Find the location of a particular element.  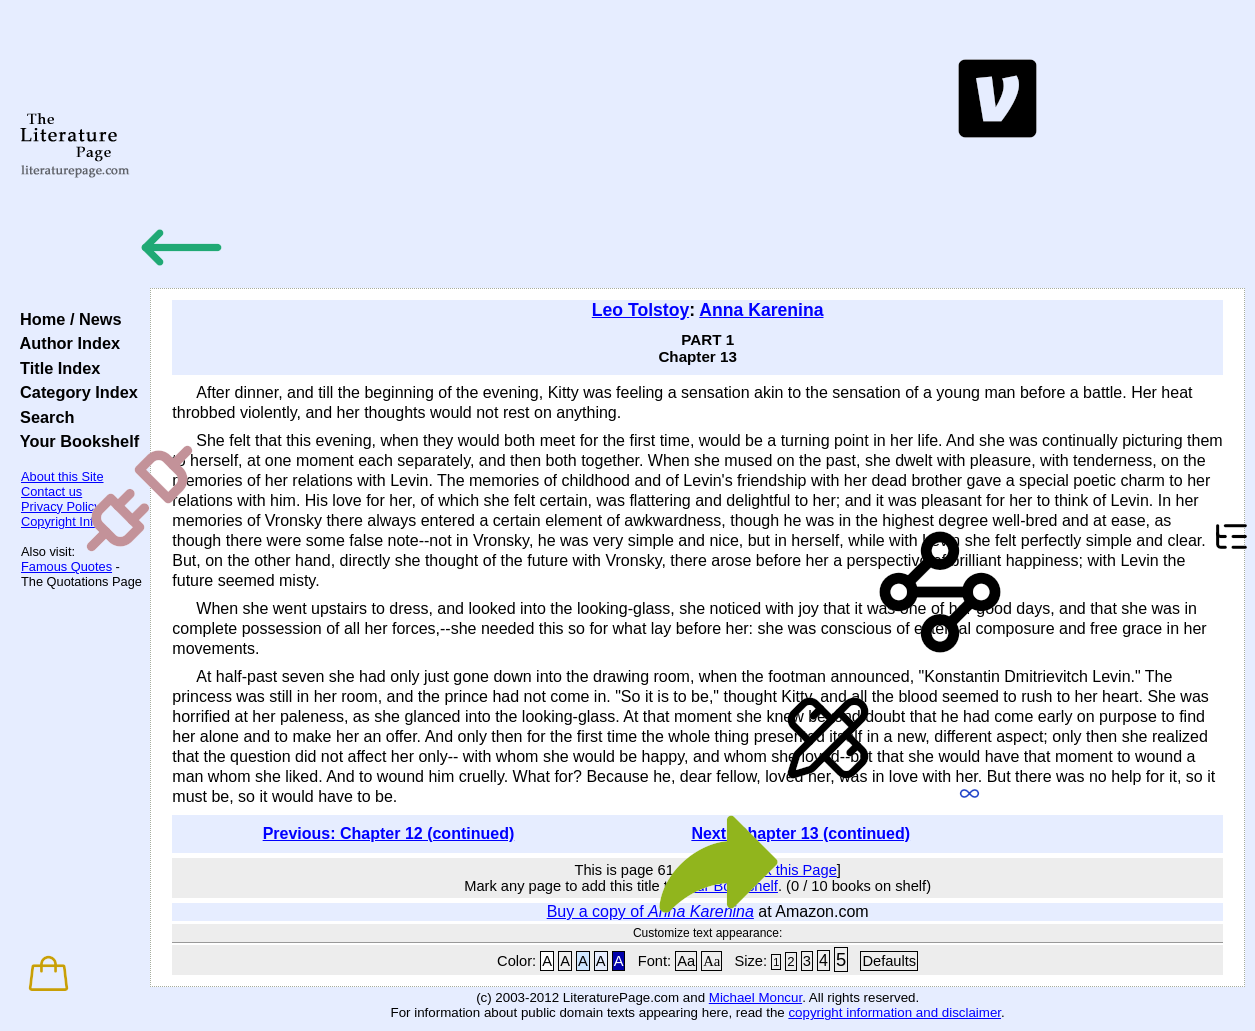

indicates unlimited or infinite content is located at coordinates (969, 793).